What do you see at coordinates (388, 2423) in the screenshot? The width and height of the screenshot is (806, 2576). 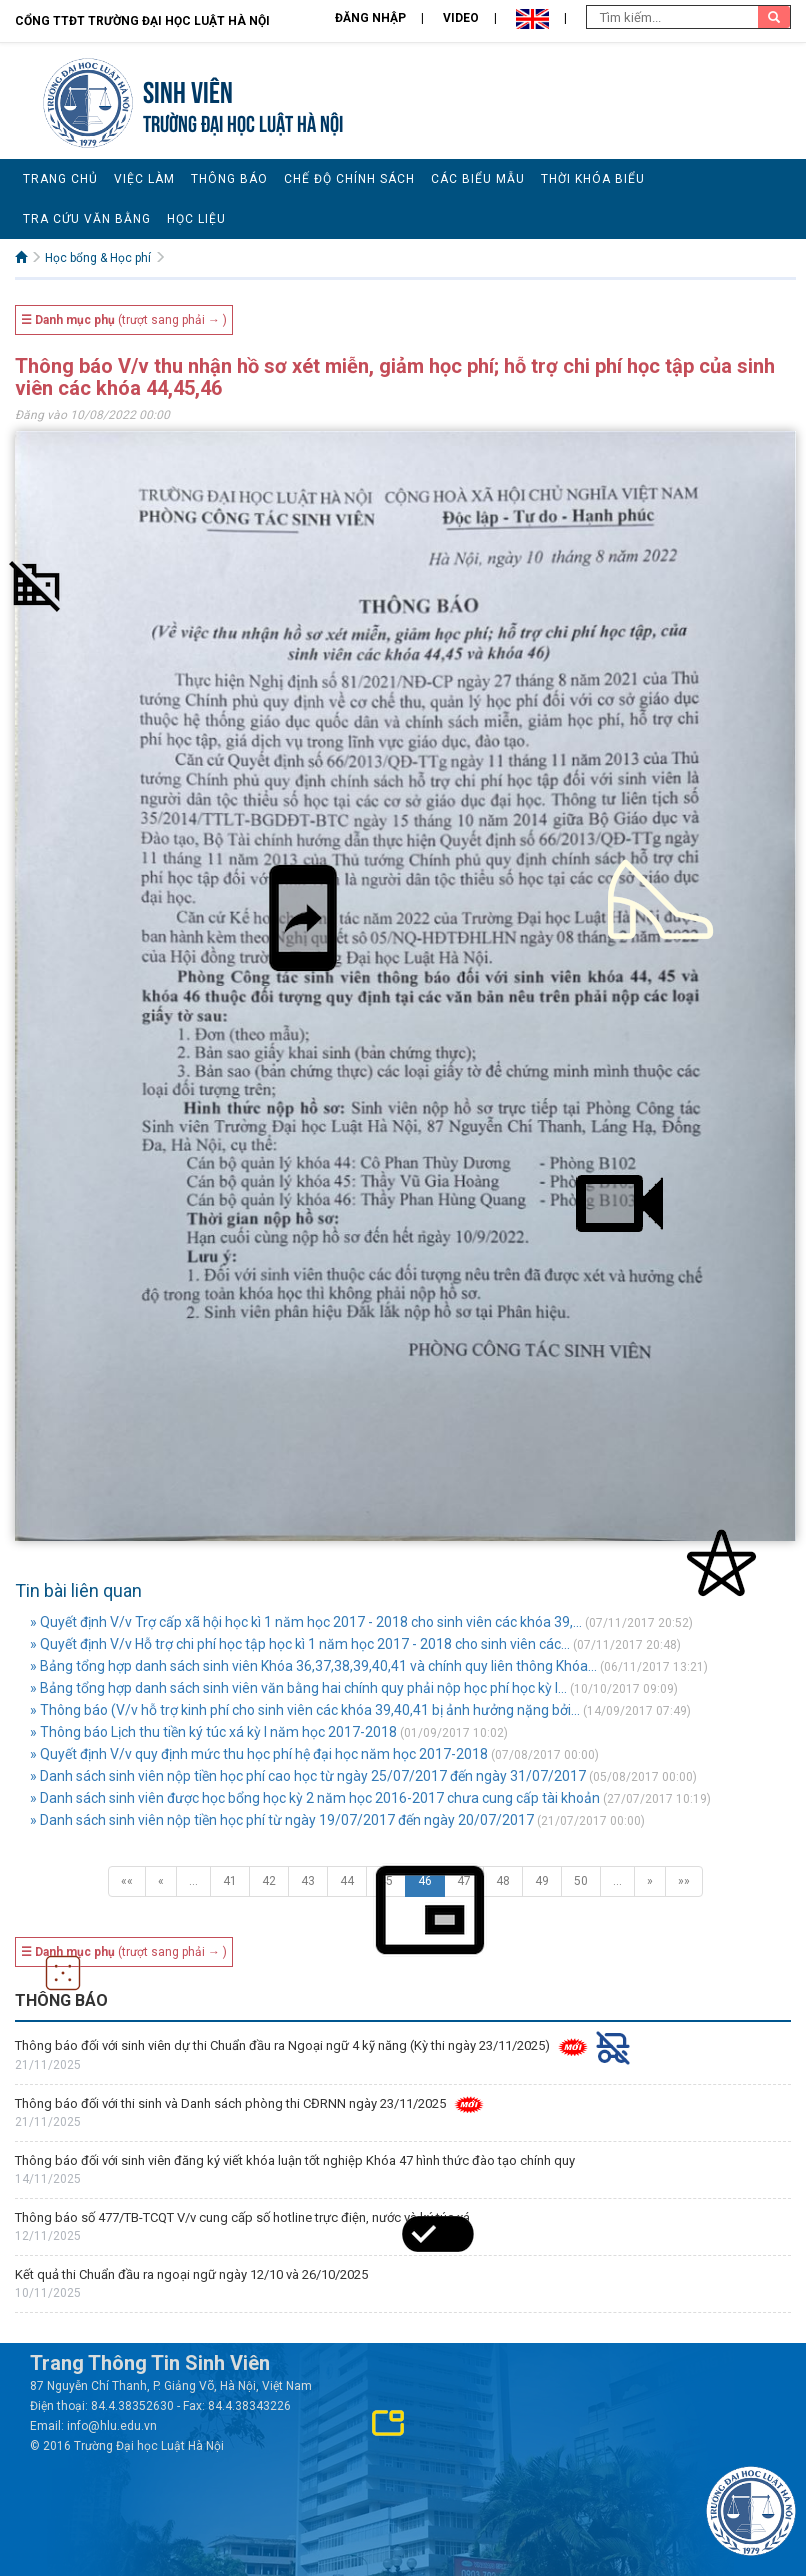 I see `enable picture-in-picture mode at top of screen` at bounding box center [388, 2423].